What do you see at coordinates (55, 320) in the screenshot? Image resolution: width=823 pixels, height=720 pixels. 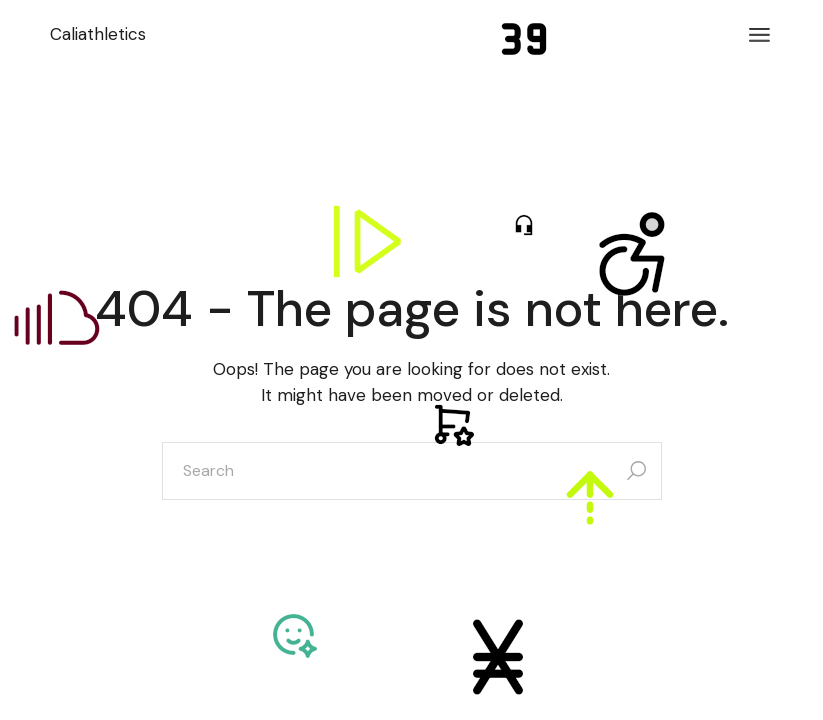 I see `open SoundCloud app` at bounding box center [55, 320].